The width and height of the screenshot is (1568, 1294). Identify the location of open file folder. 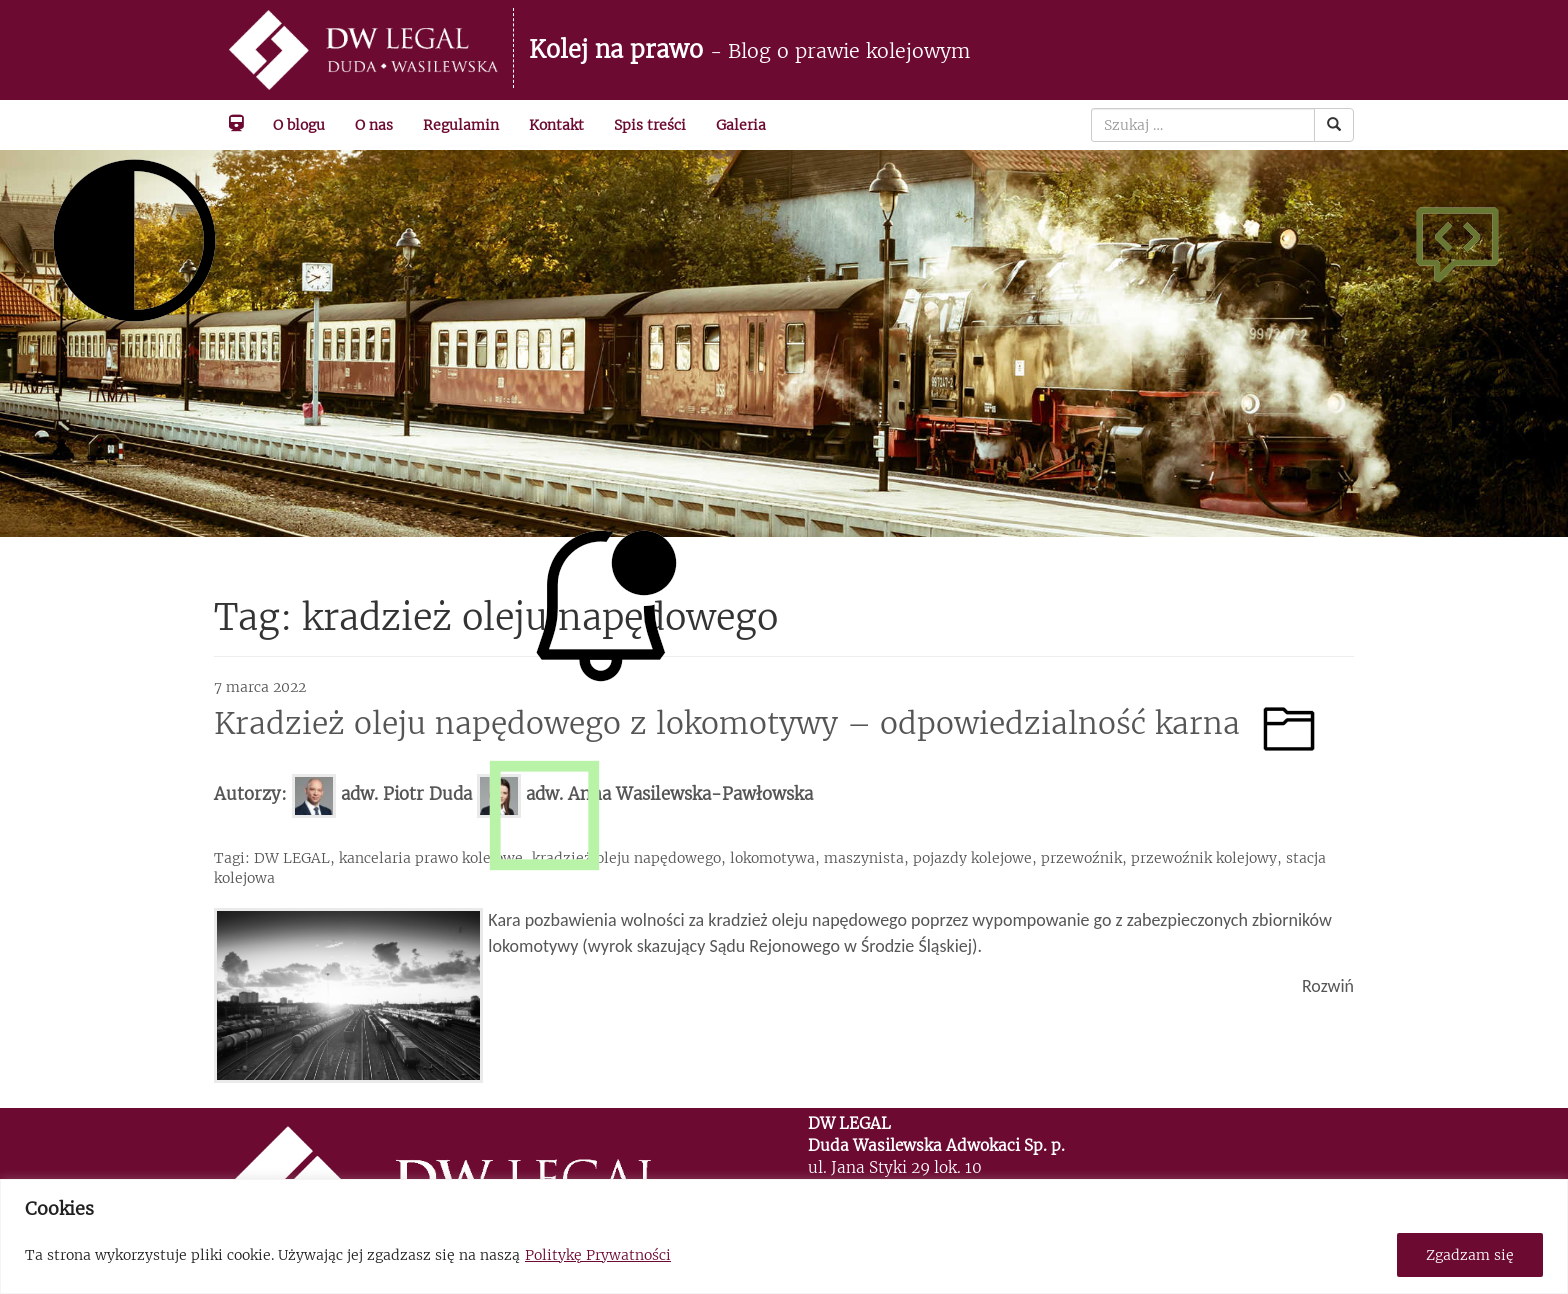
(1289, 729).